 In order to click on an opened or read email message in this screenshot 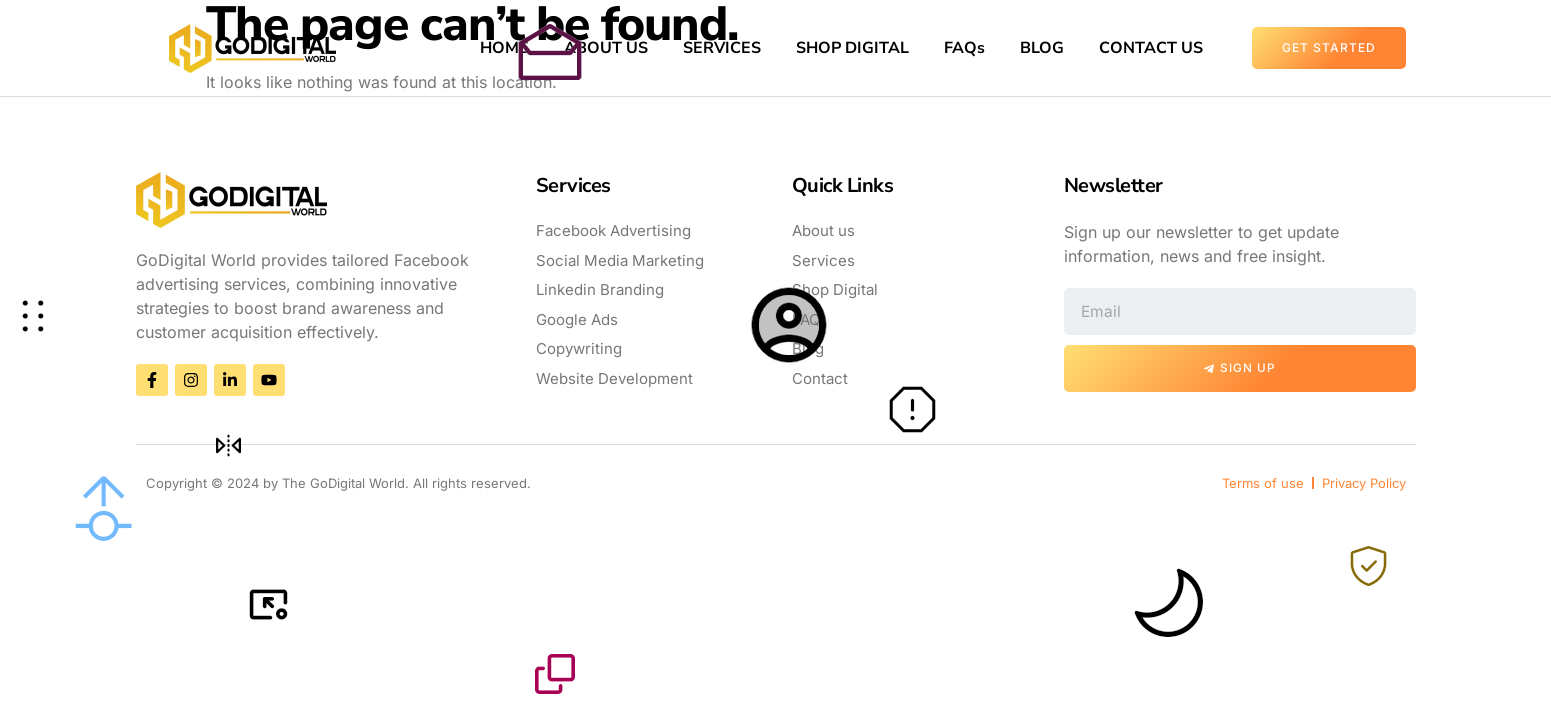, I will do `click(550, 53)`.